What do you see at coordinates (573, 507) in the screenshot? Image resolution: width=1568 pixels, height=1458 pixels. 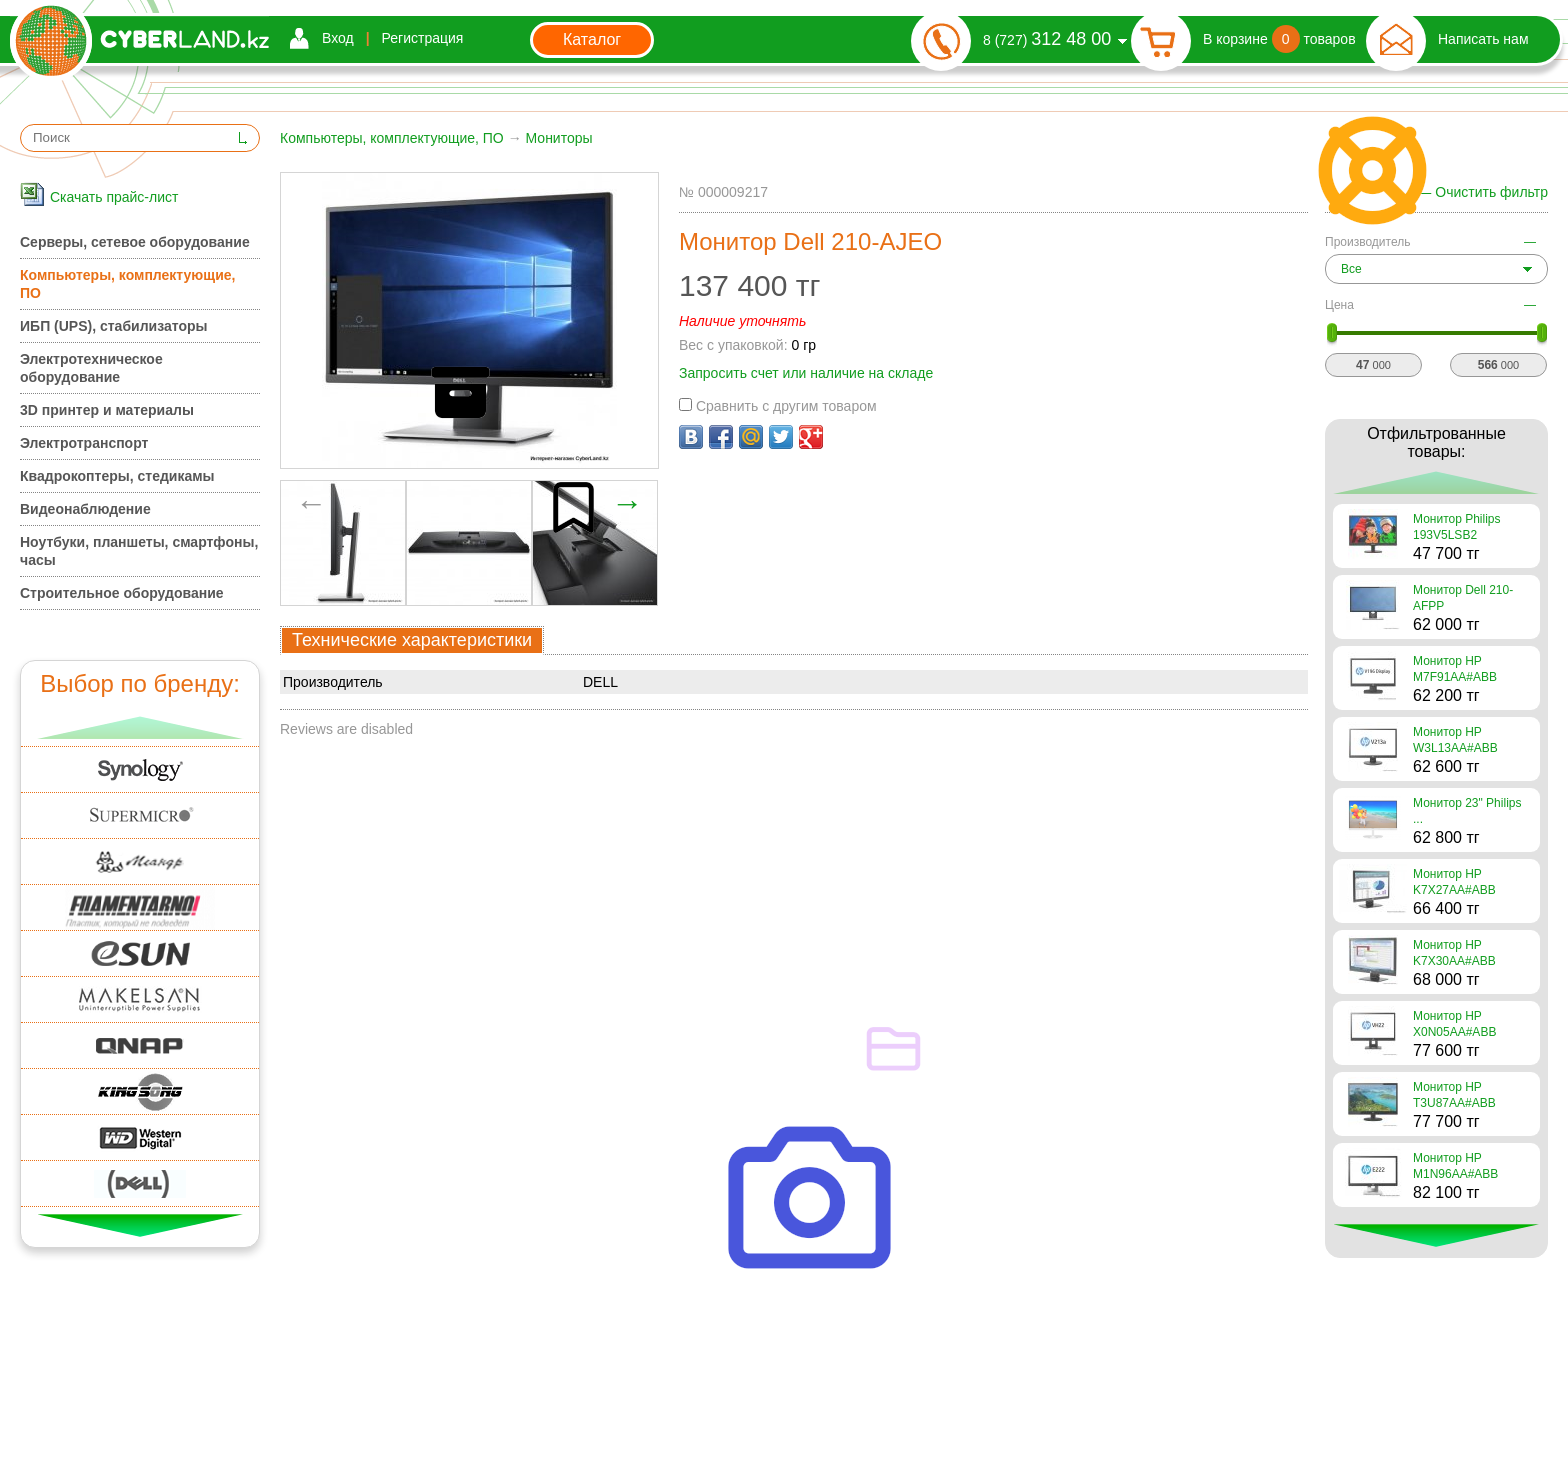 I see `save this item for later` at bounding box center [573, 507].